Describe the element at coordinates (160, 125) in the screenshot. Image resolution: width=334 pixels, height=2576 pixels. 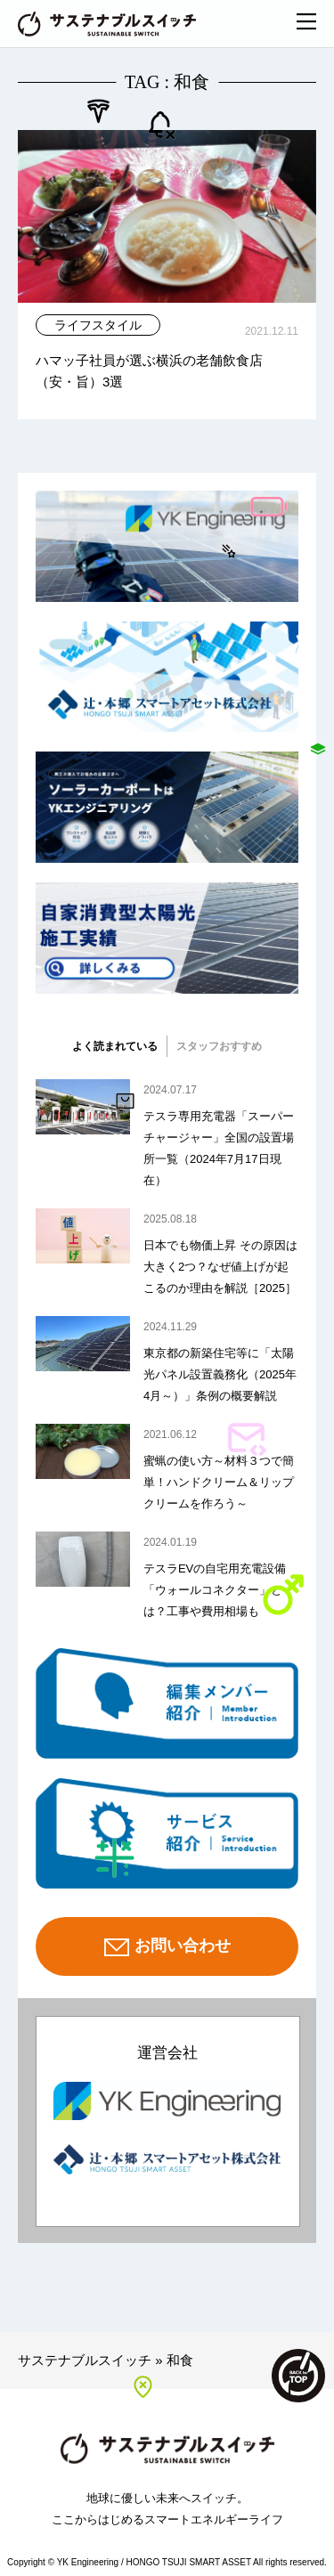
I see `mute or disable notifications` at that location.